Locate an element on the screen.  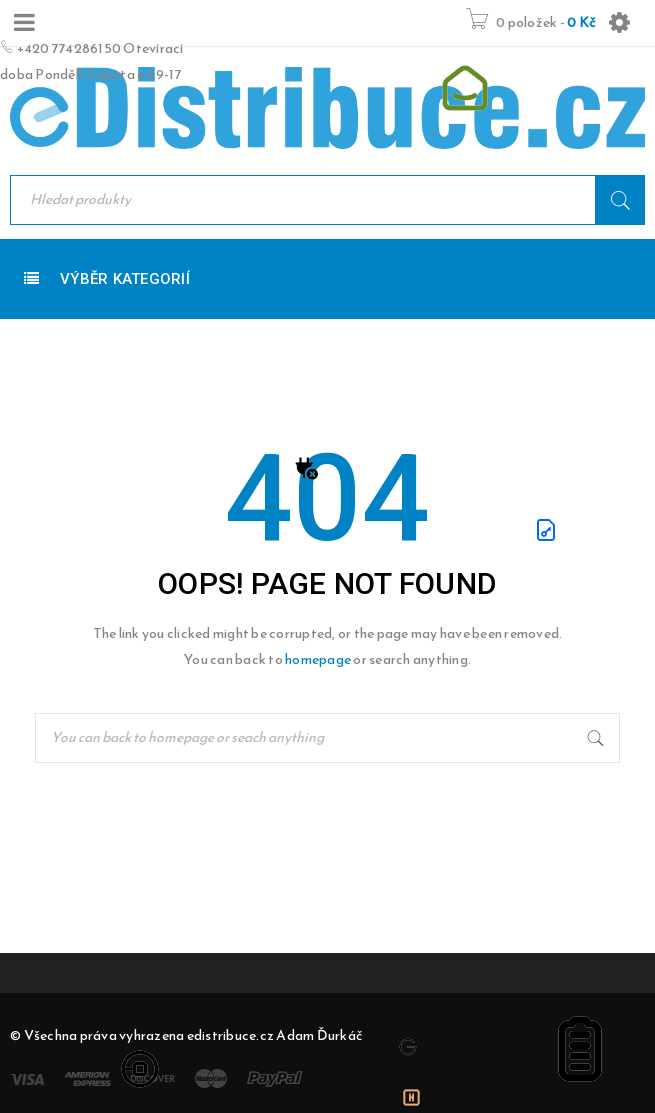
indicates high battery level is located at coordinates (580, 1049).